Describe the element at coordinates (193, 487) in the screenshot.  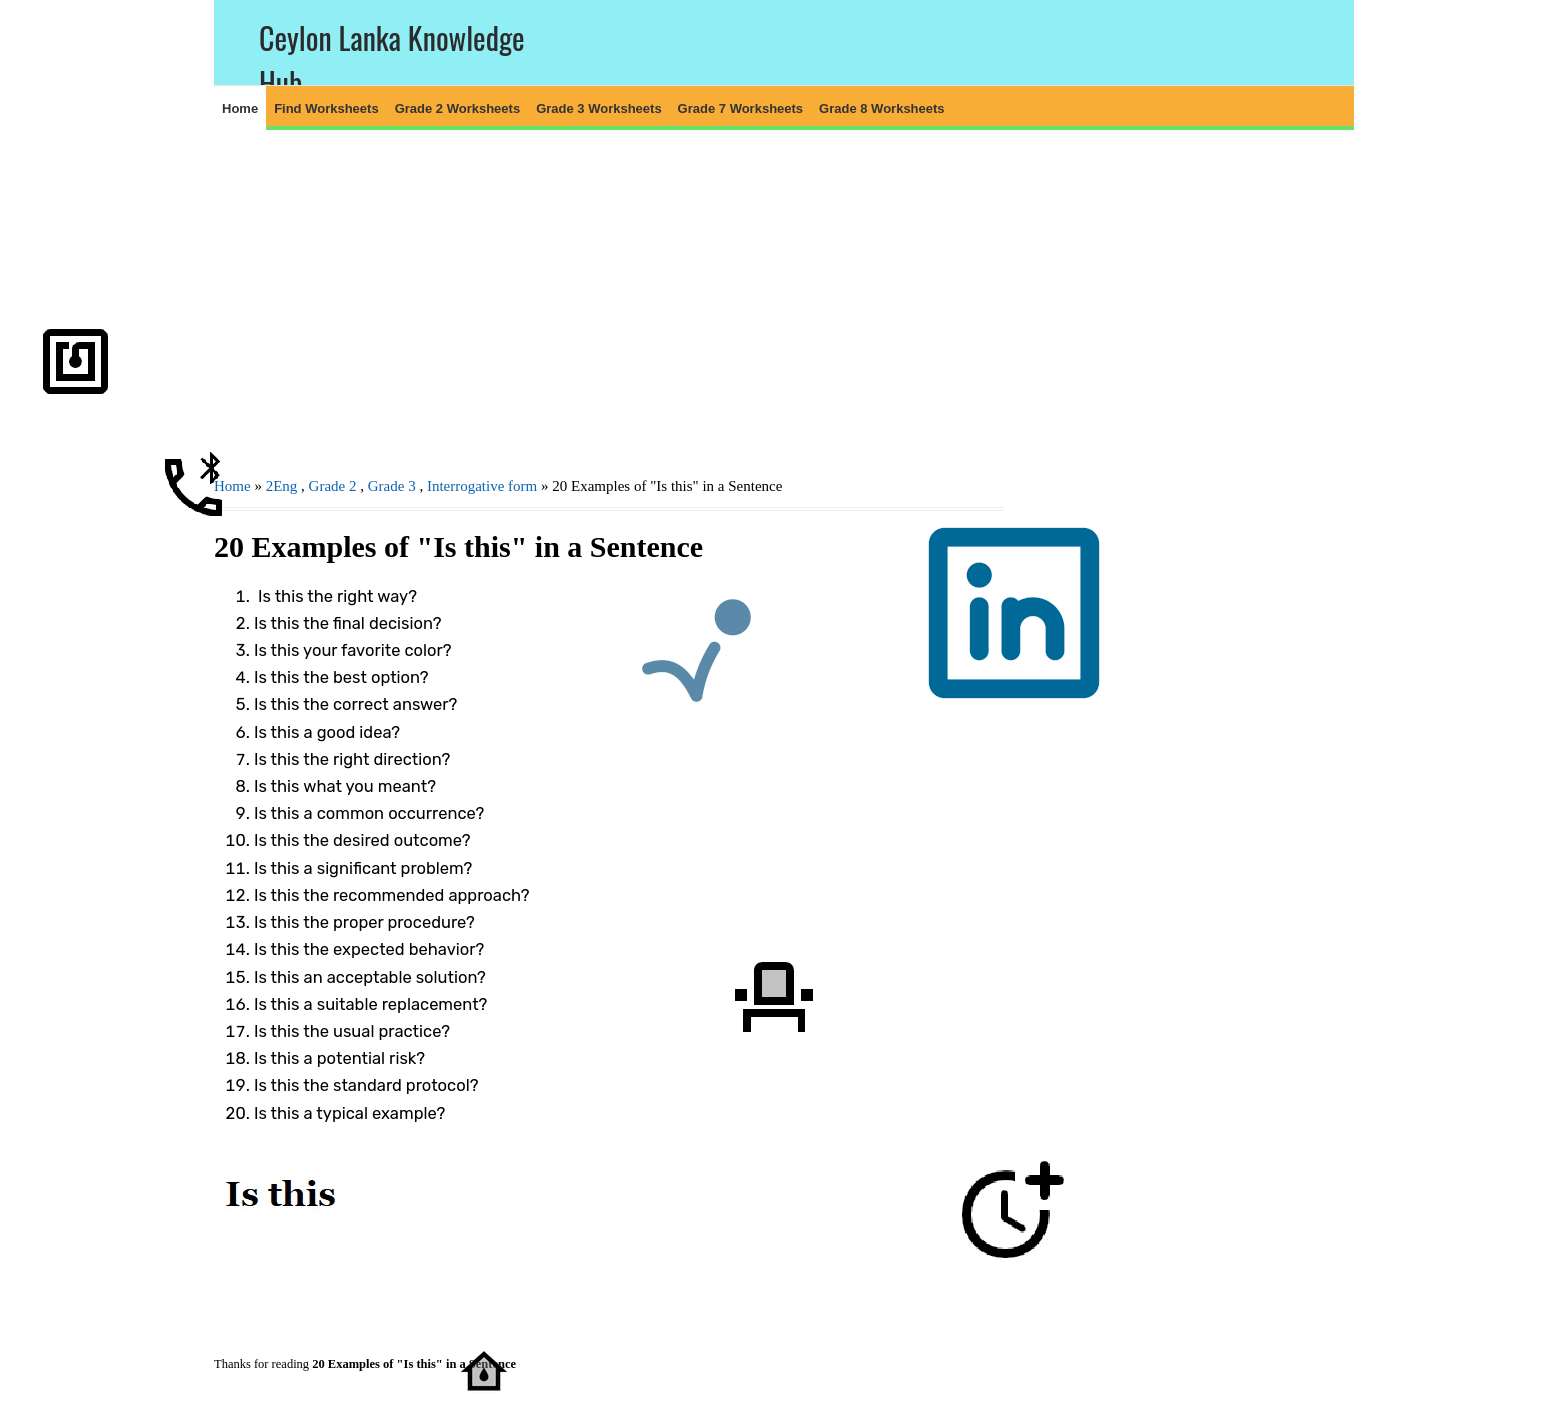
I see `indicates an active call using bluetooth speaker` at that location.